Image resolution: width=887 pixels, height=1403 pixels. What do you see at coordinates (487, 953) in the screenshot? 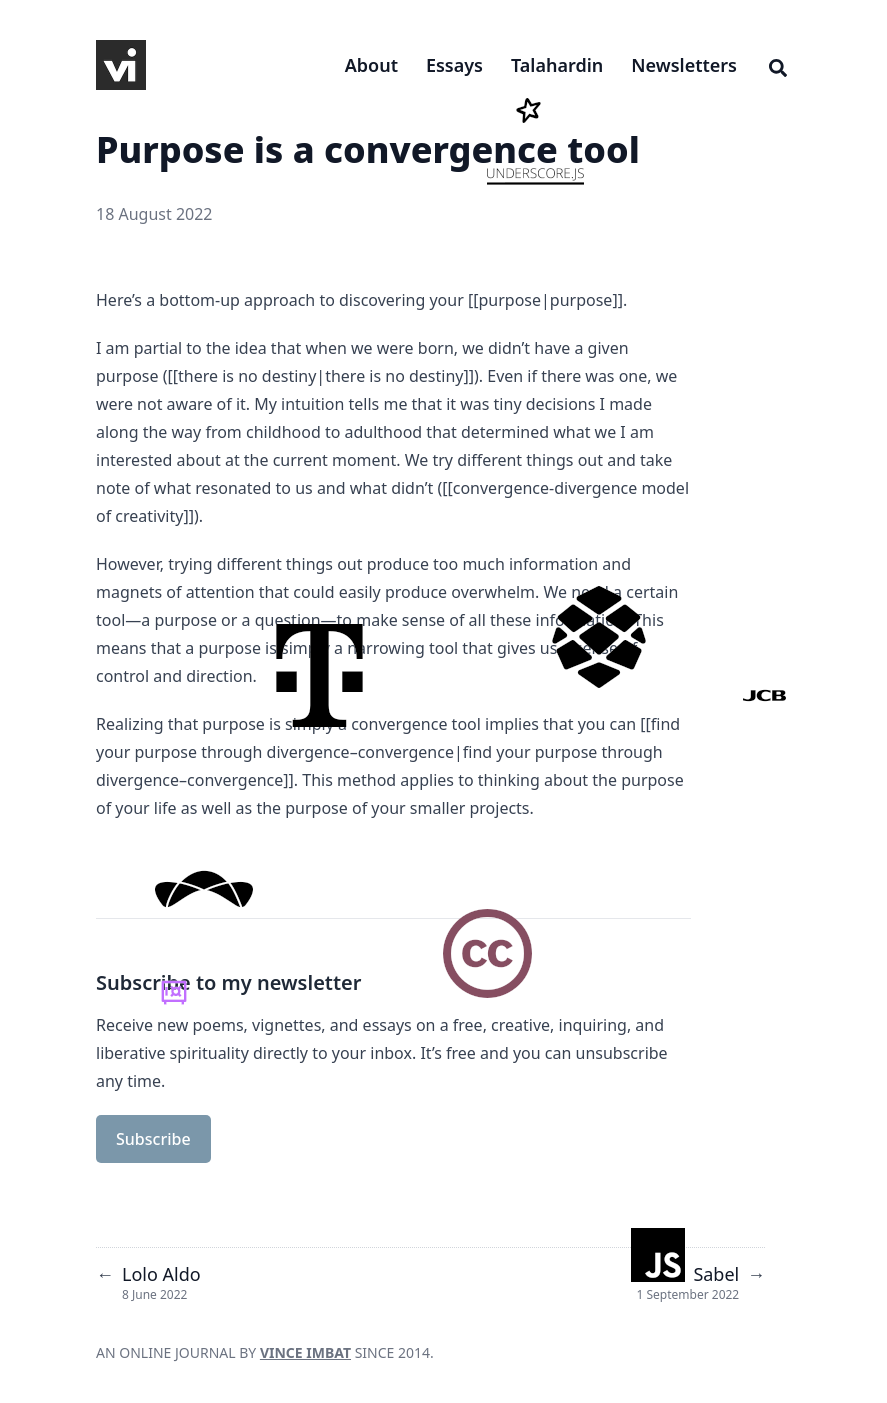
I see `indicates content is licensed under Creative Commons` at bounding box center [487, 953].